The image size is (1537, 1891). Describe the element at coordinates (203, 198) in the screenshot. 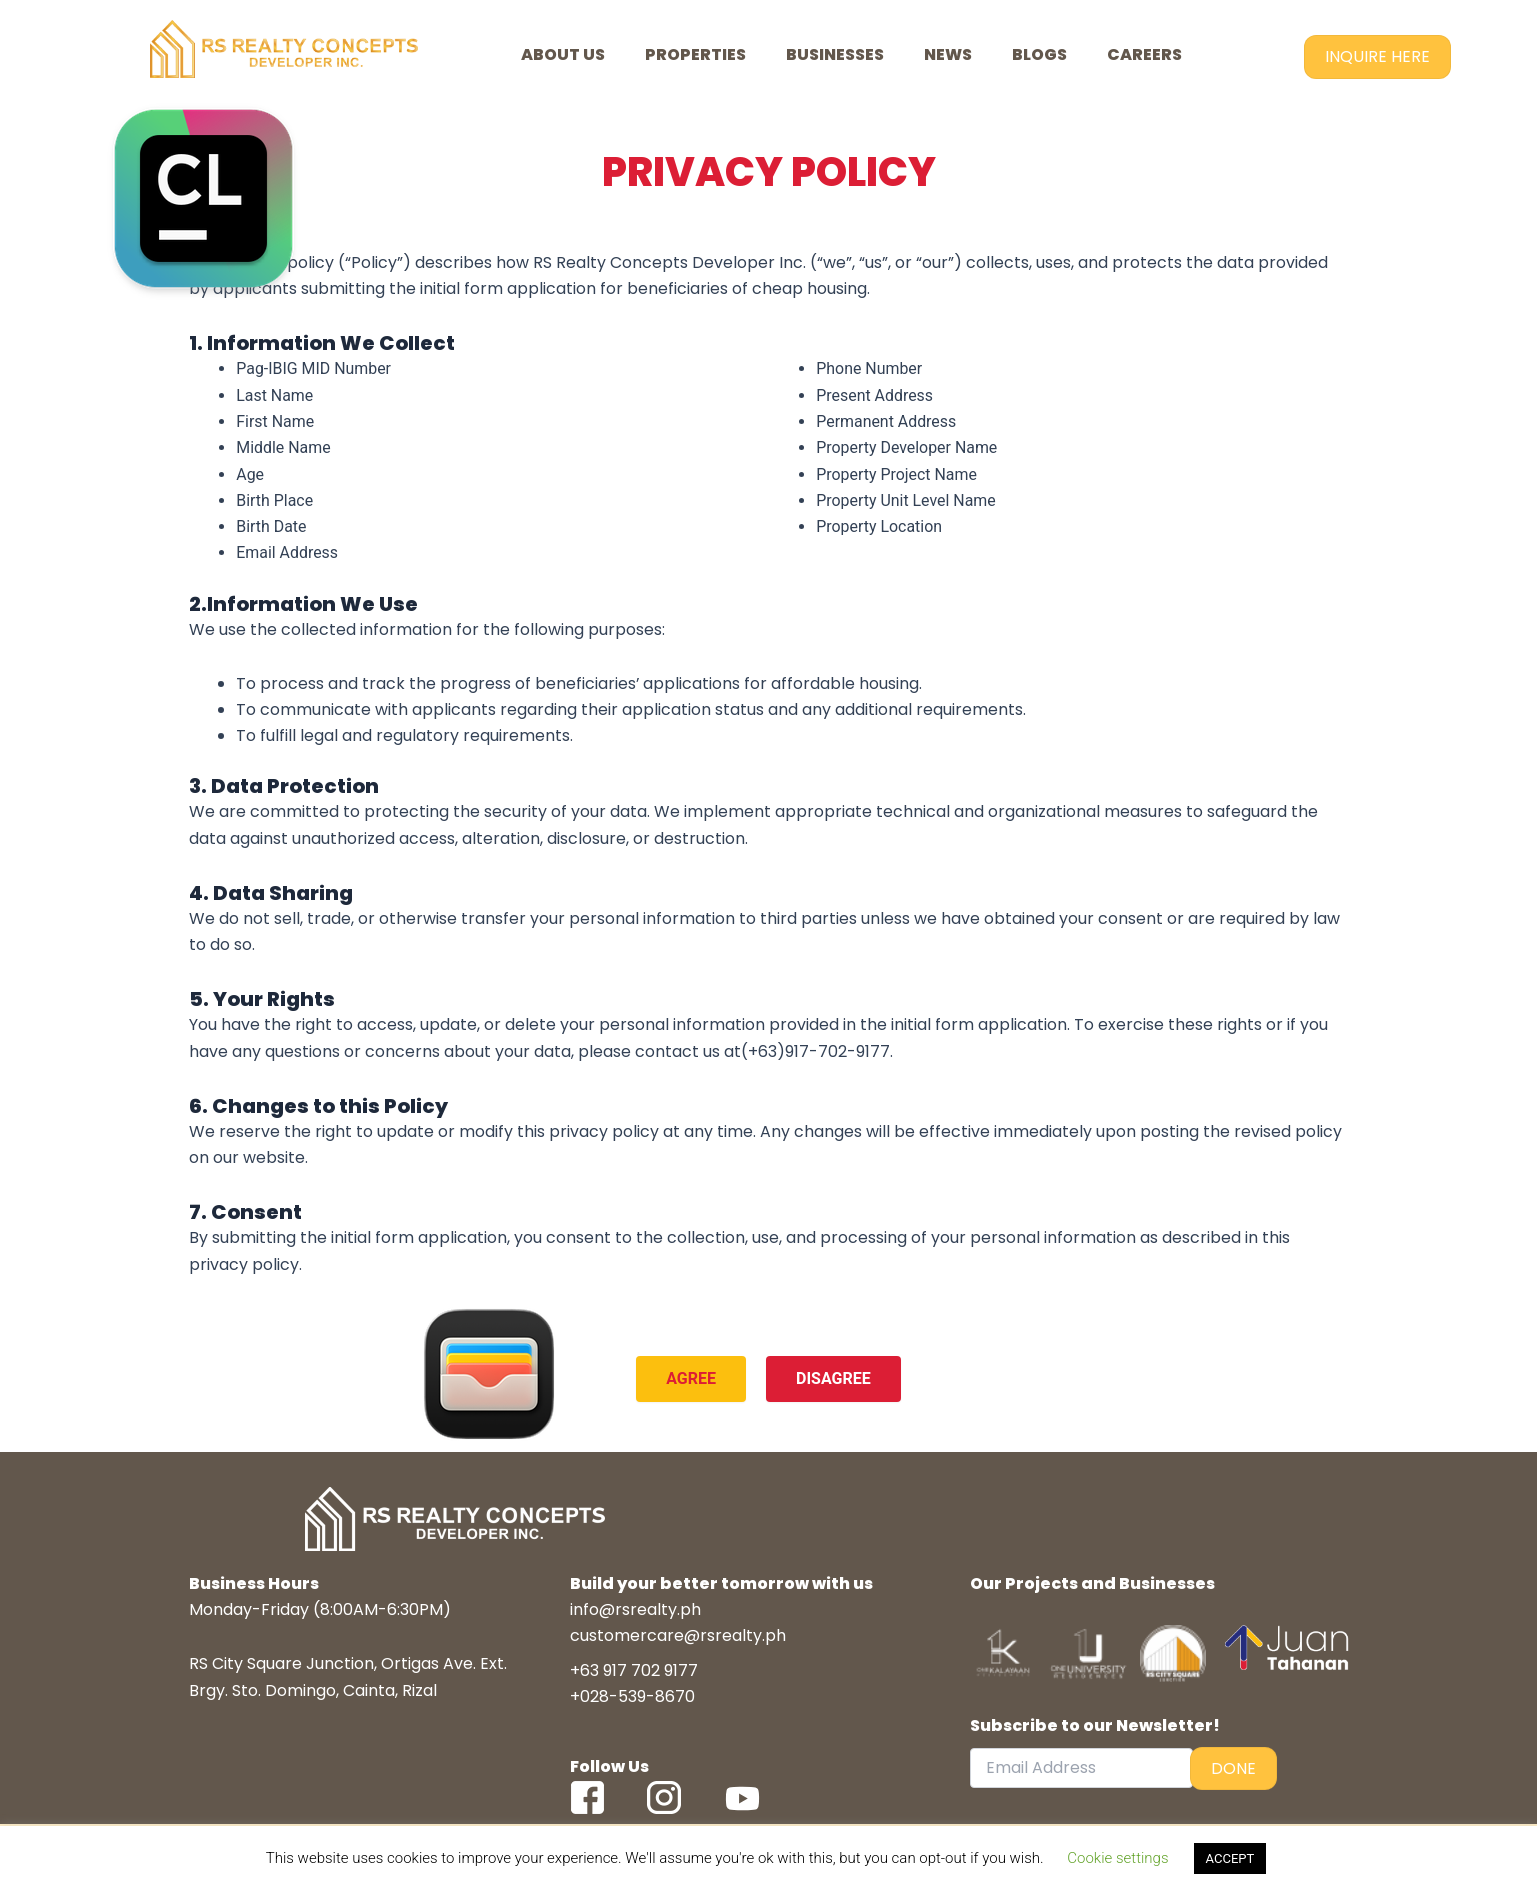

I see `open CLion IDE application` at that location.